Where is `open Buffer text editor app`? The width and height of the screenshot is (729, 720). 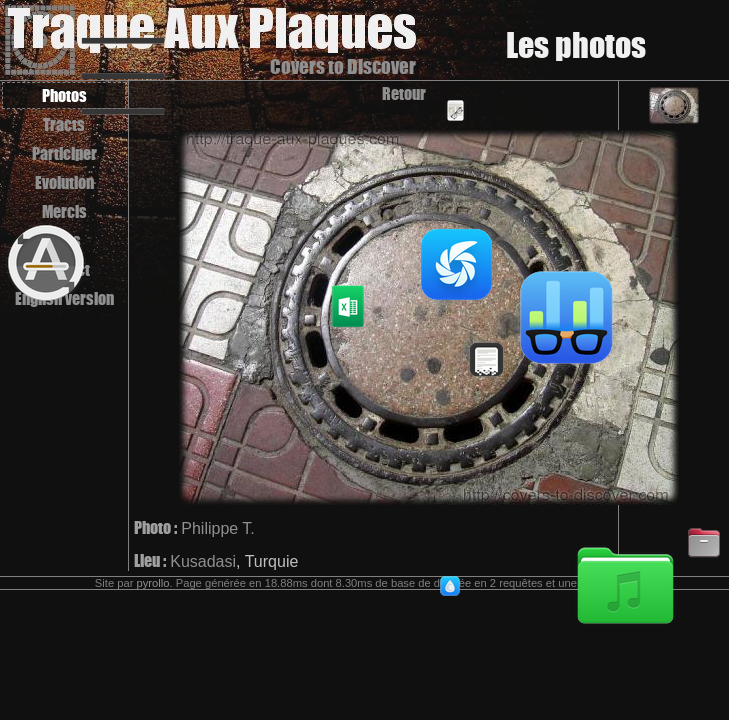 open Buffer text editor app is located at coordinates (486, 359).